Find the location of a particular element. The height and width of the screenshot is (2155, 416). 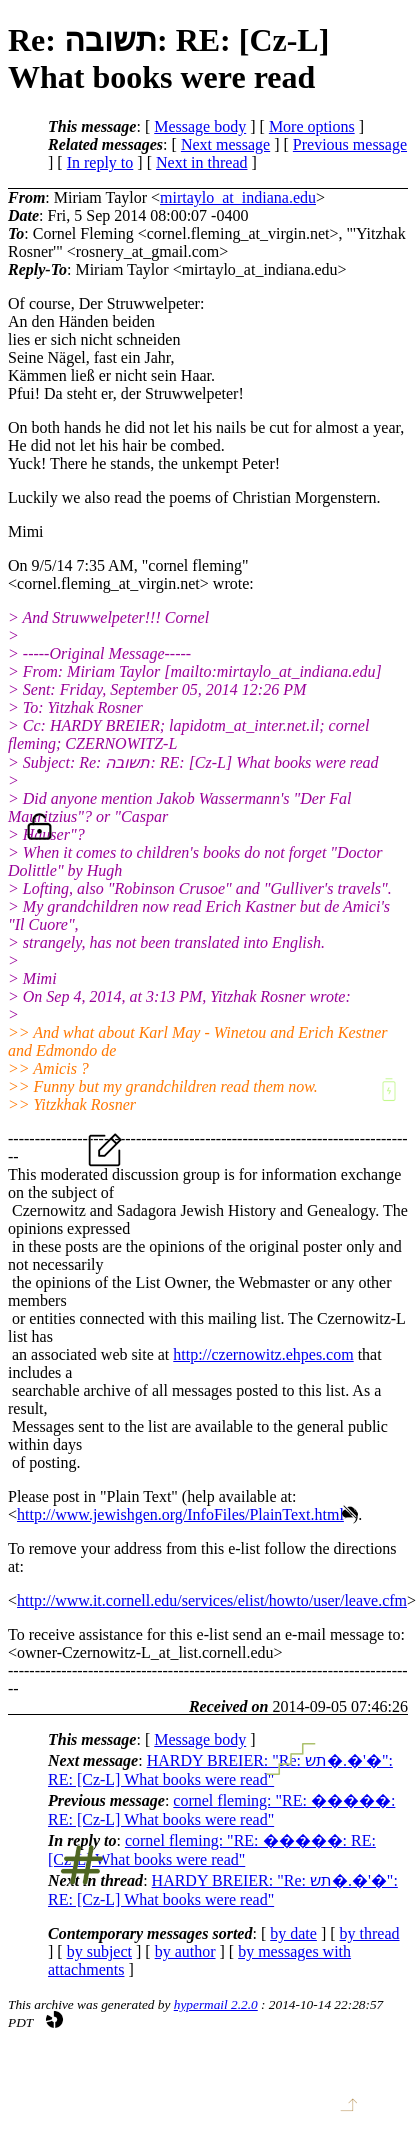

unlock or access secured content is located at coordinates (39, 826).